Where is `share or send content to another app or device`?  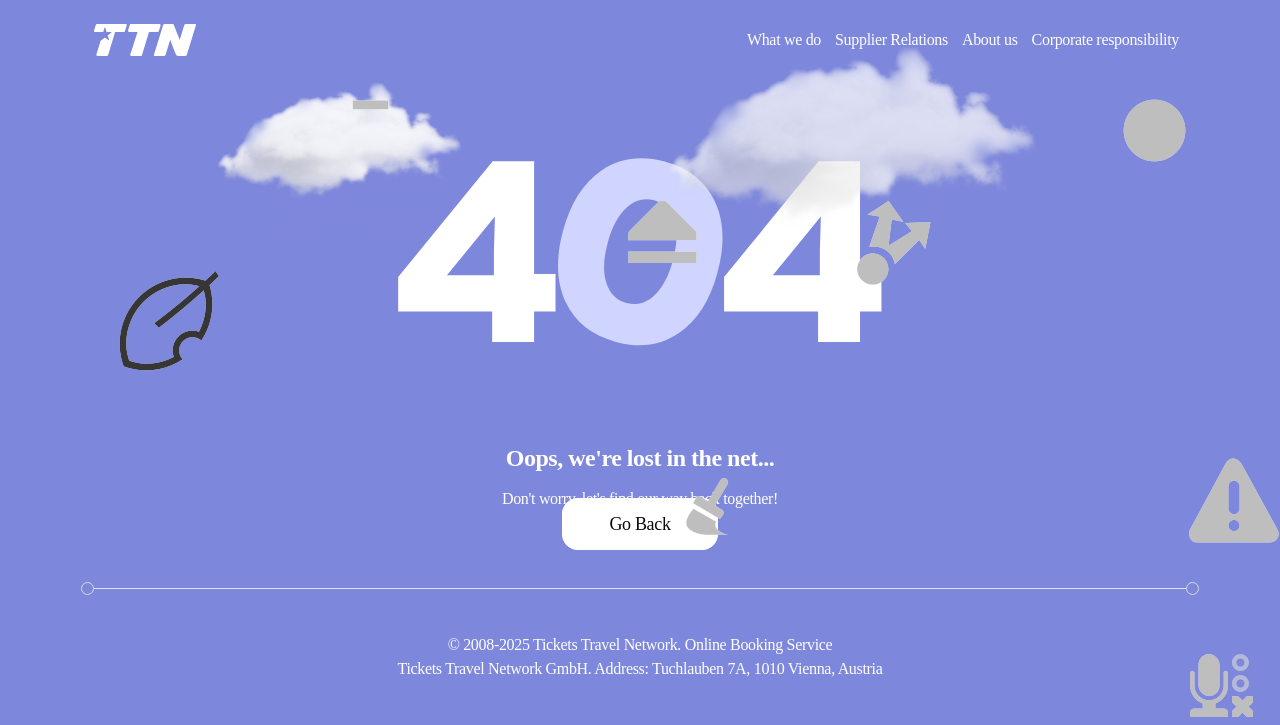
share or send content to another app or device is located at coordinates (899, 243).